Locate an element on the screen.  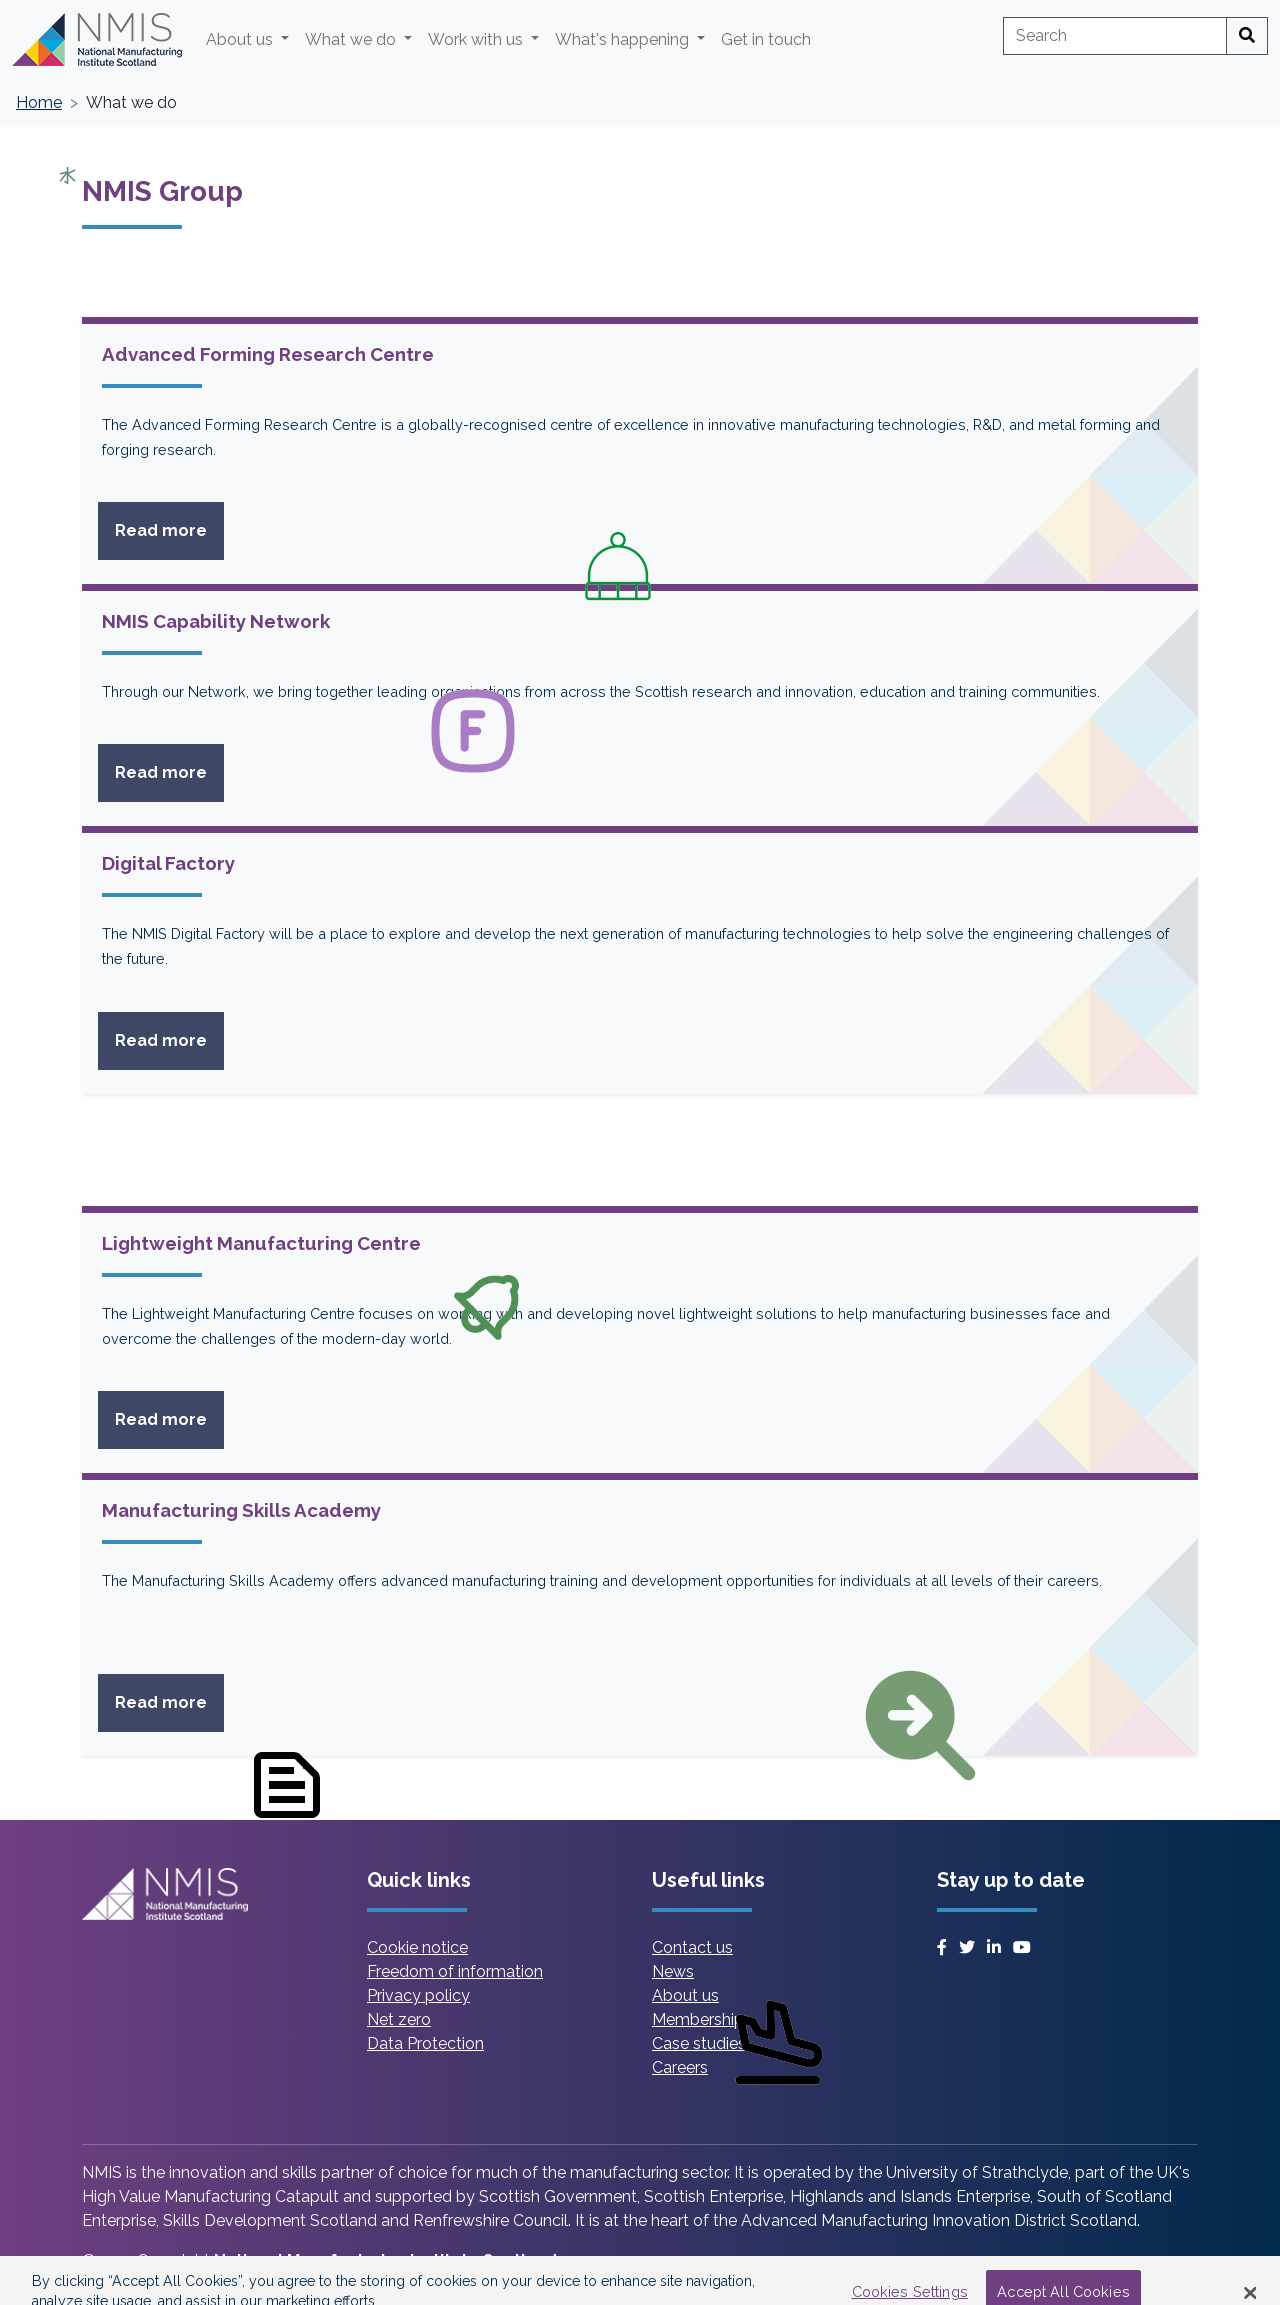
view text document or note is located at coordinates (287, 1785).